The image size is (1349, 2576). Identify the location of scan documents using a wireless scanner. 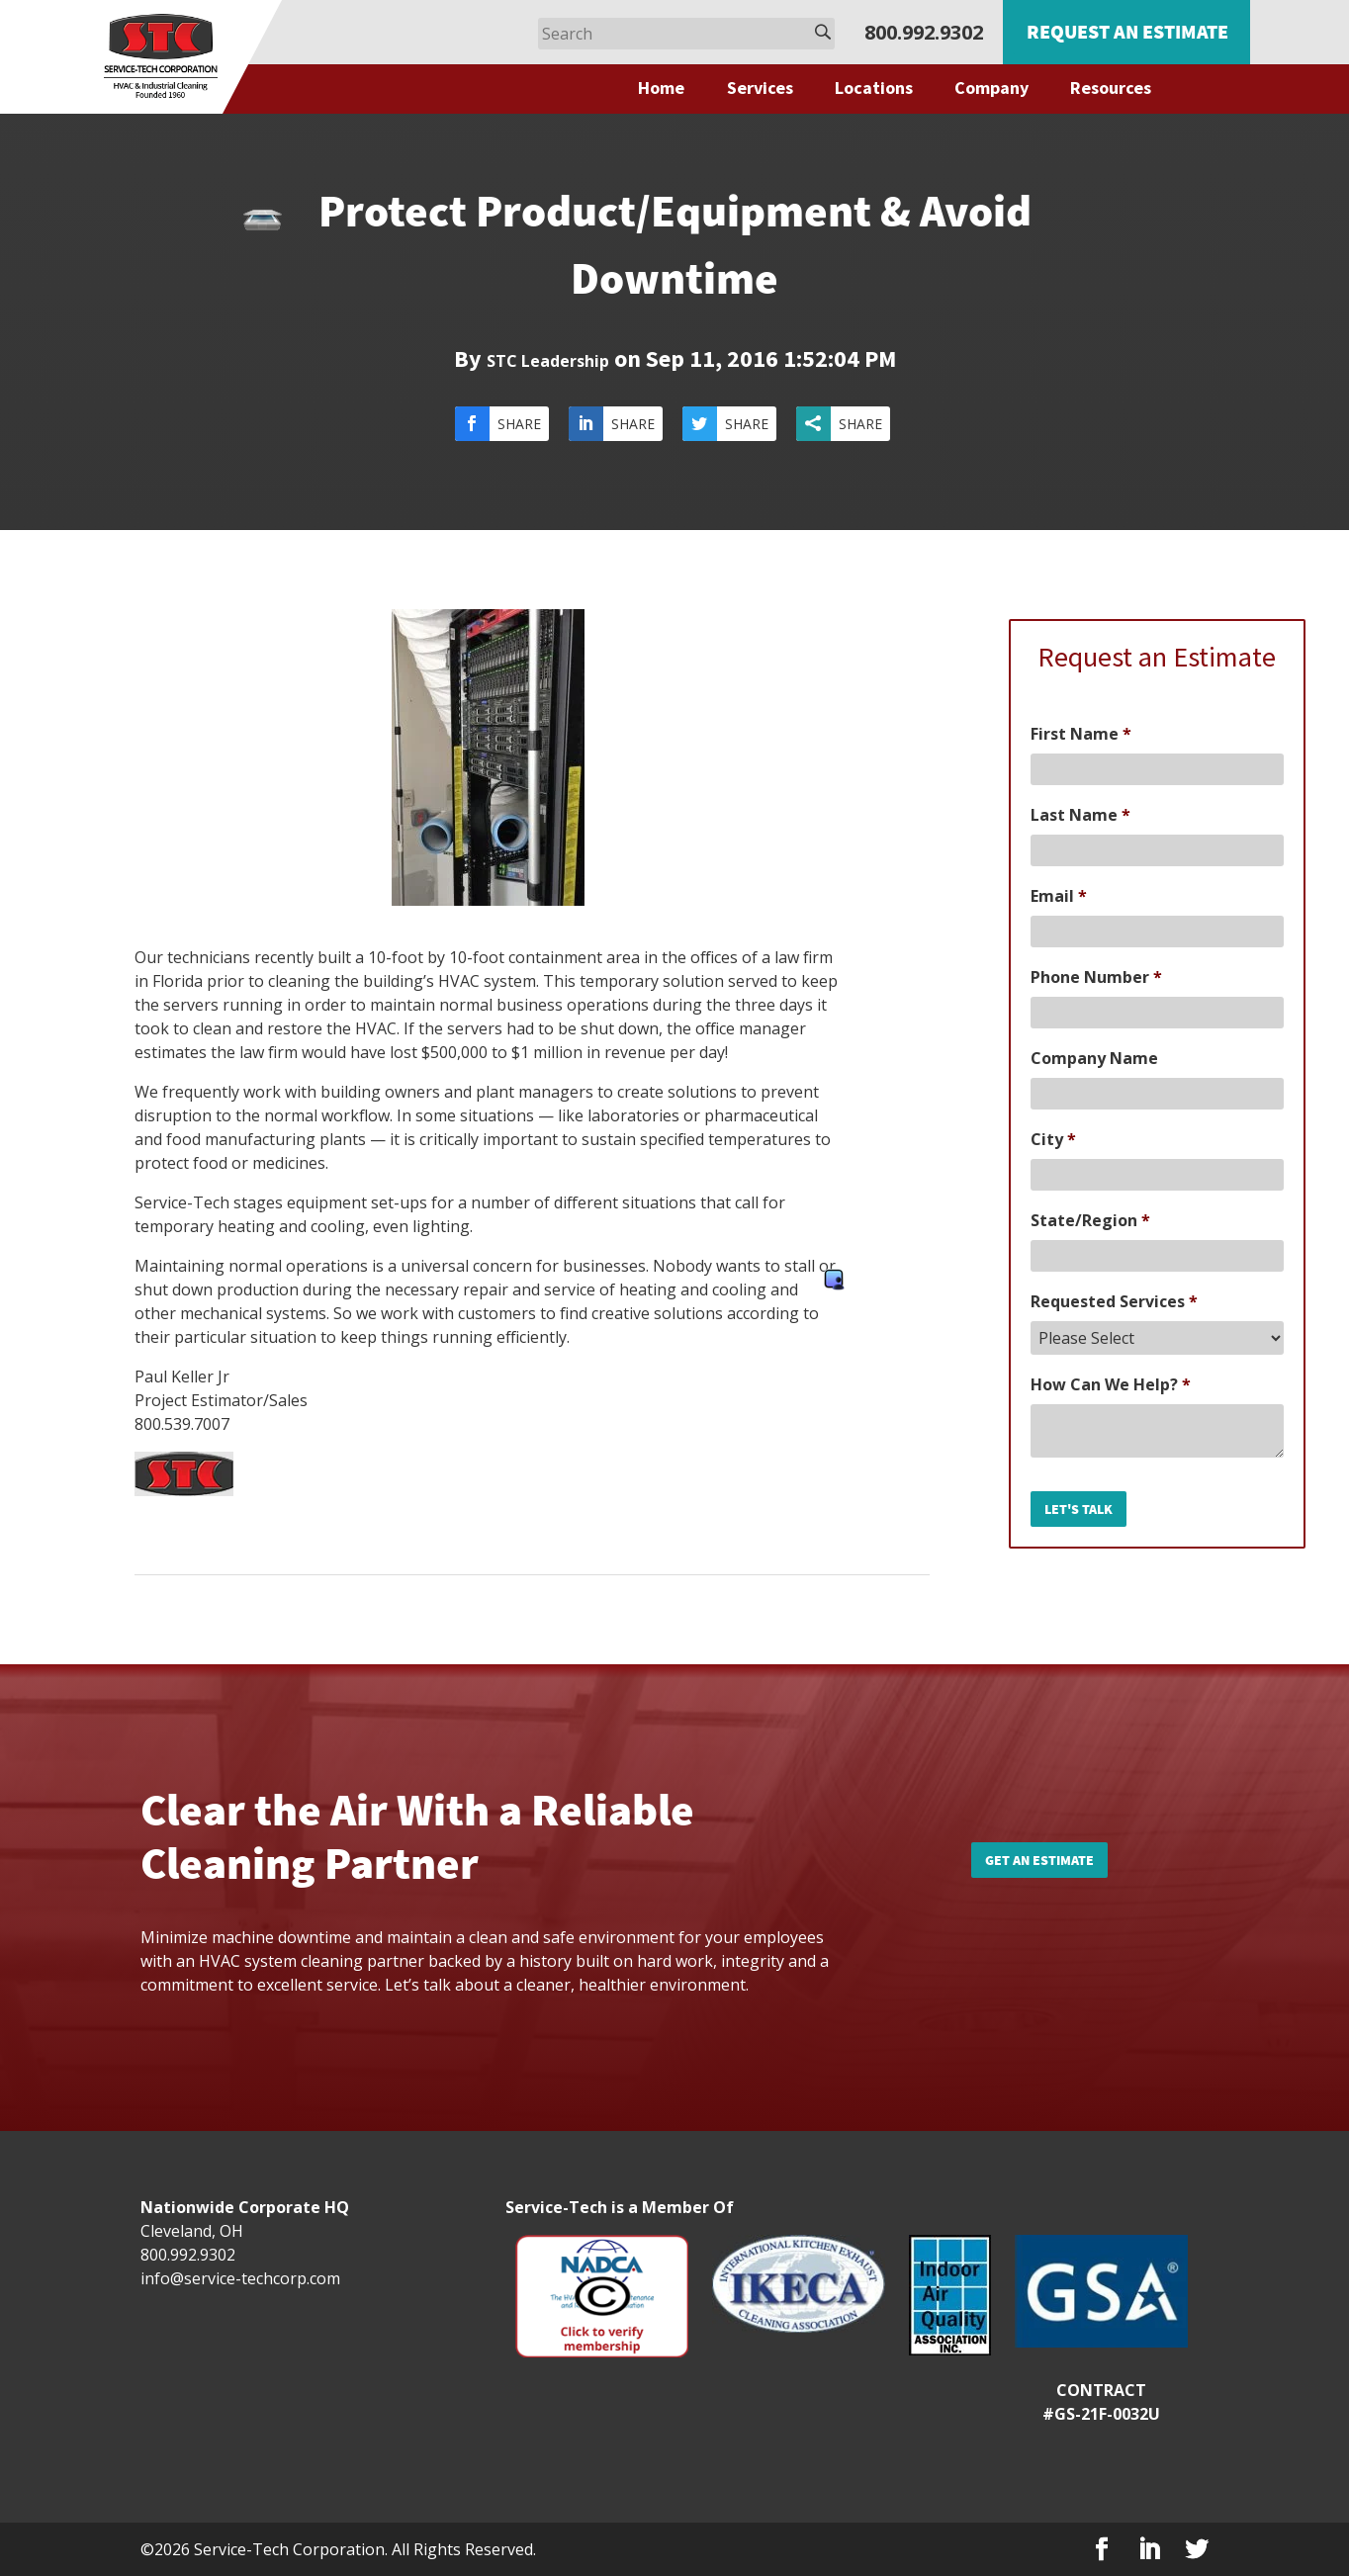
(262, 220).